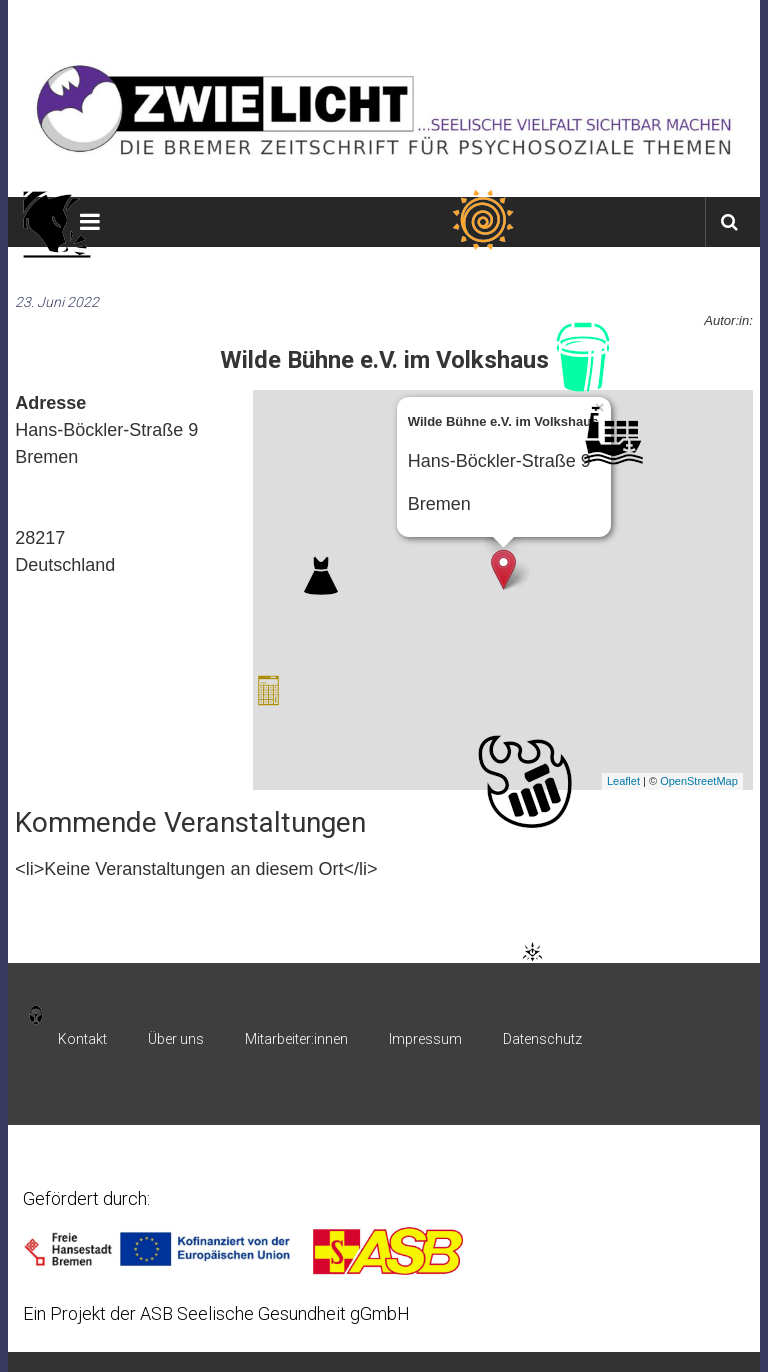  What do you see at coordinates (483, 220) in the screenshot?
I see `ubisoft game launcher or storefront` at bounding box center [483, 220].